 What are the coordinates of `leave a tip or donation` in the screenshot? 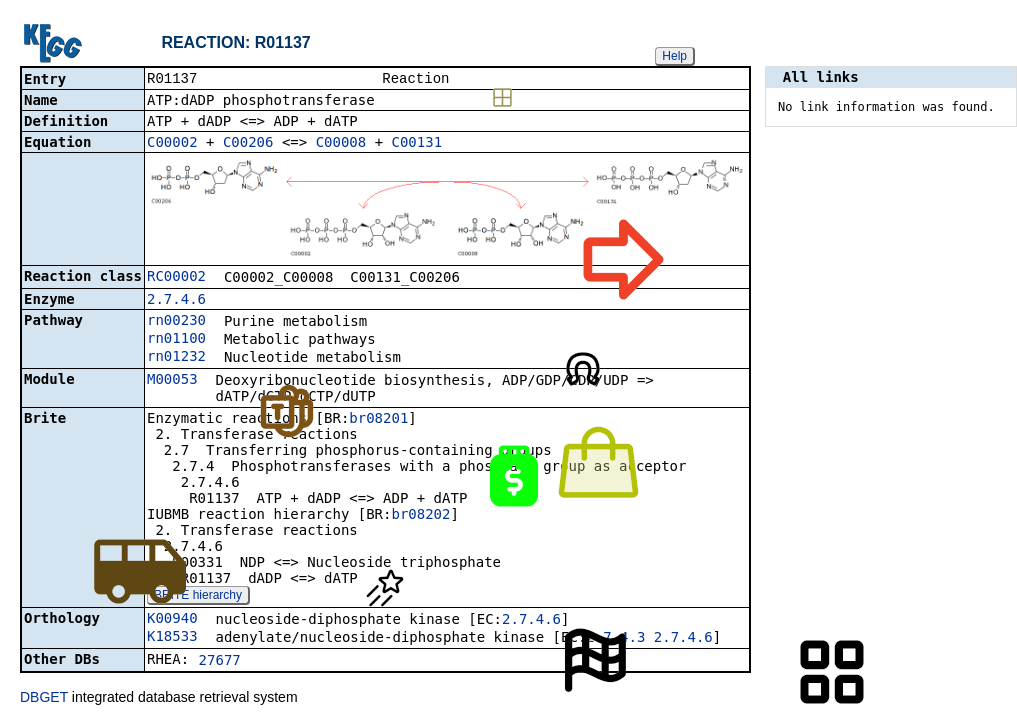 It's located at (514, 476).